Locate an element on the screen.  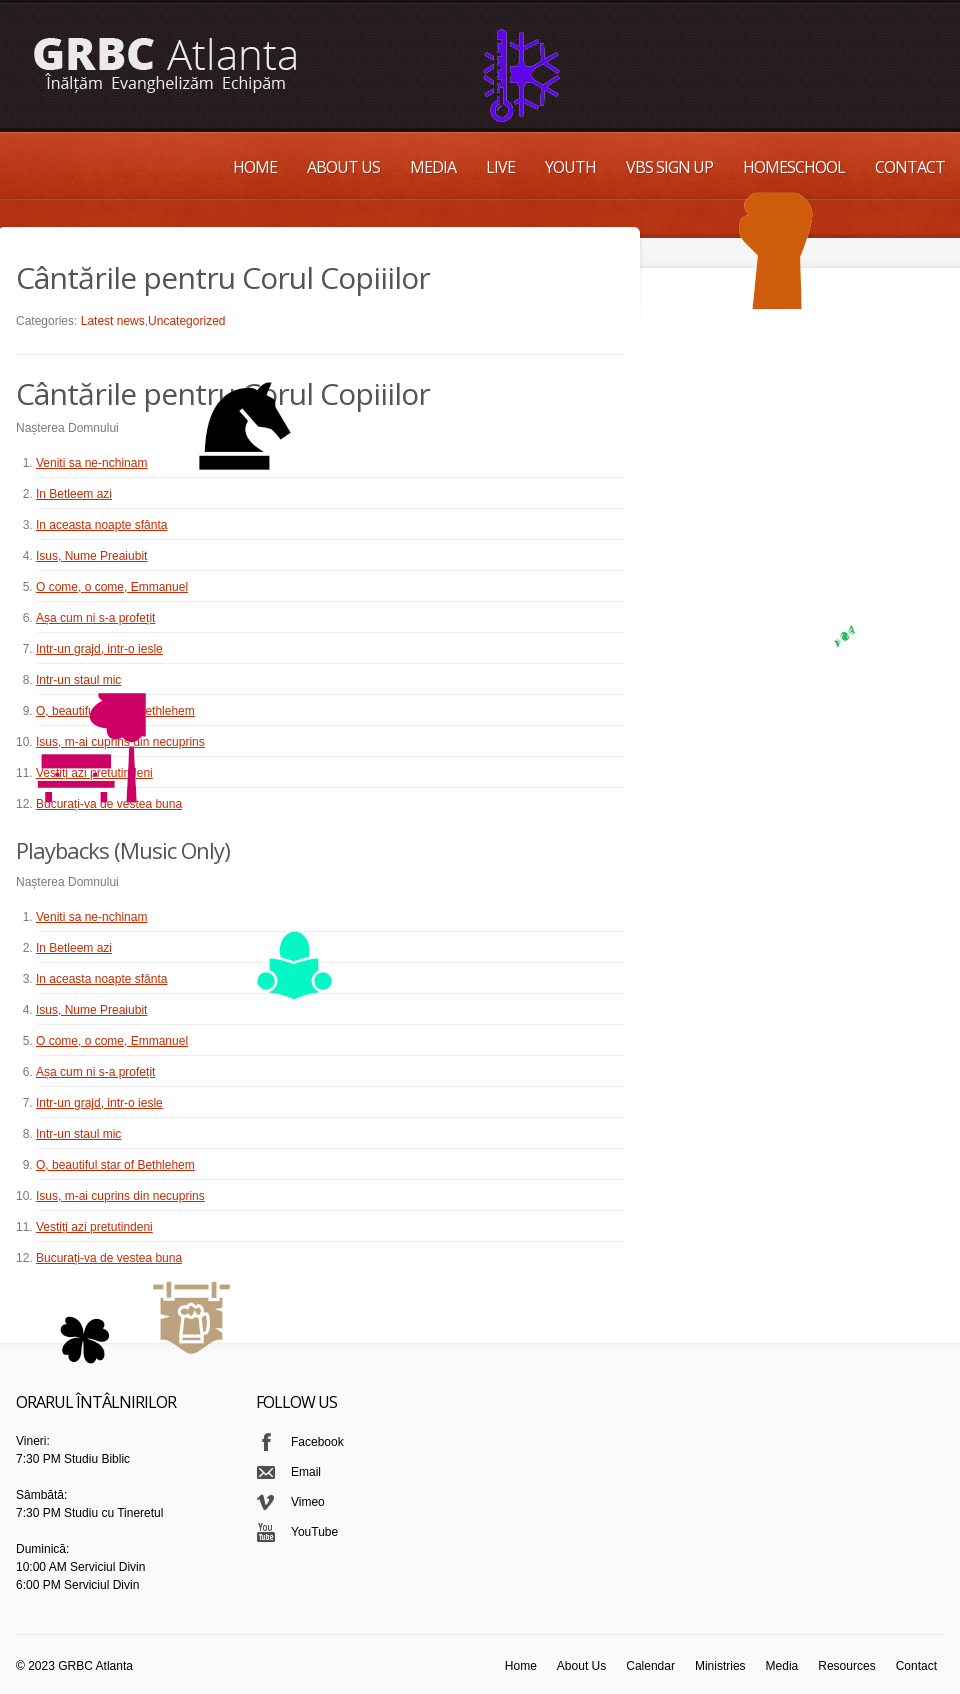
indicates cold temperature or low reading is located at coordinates (521, 74).